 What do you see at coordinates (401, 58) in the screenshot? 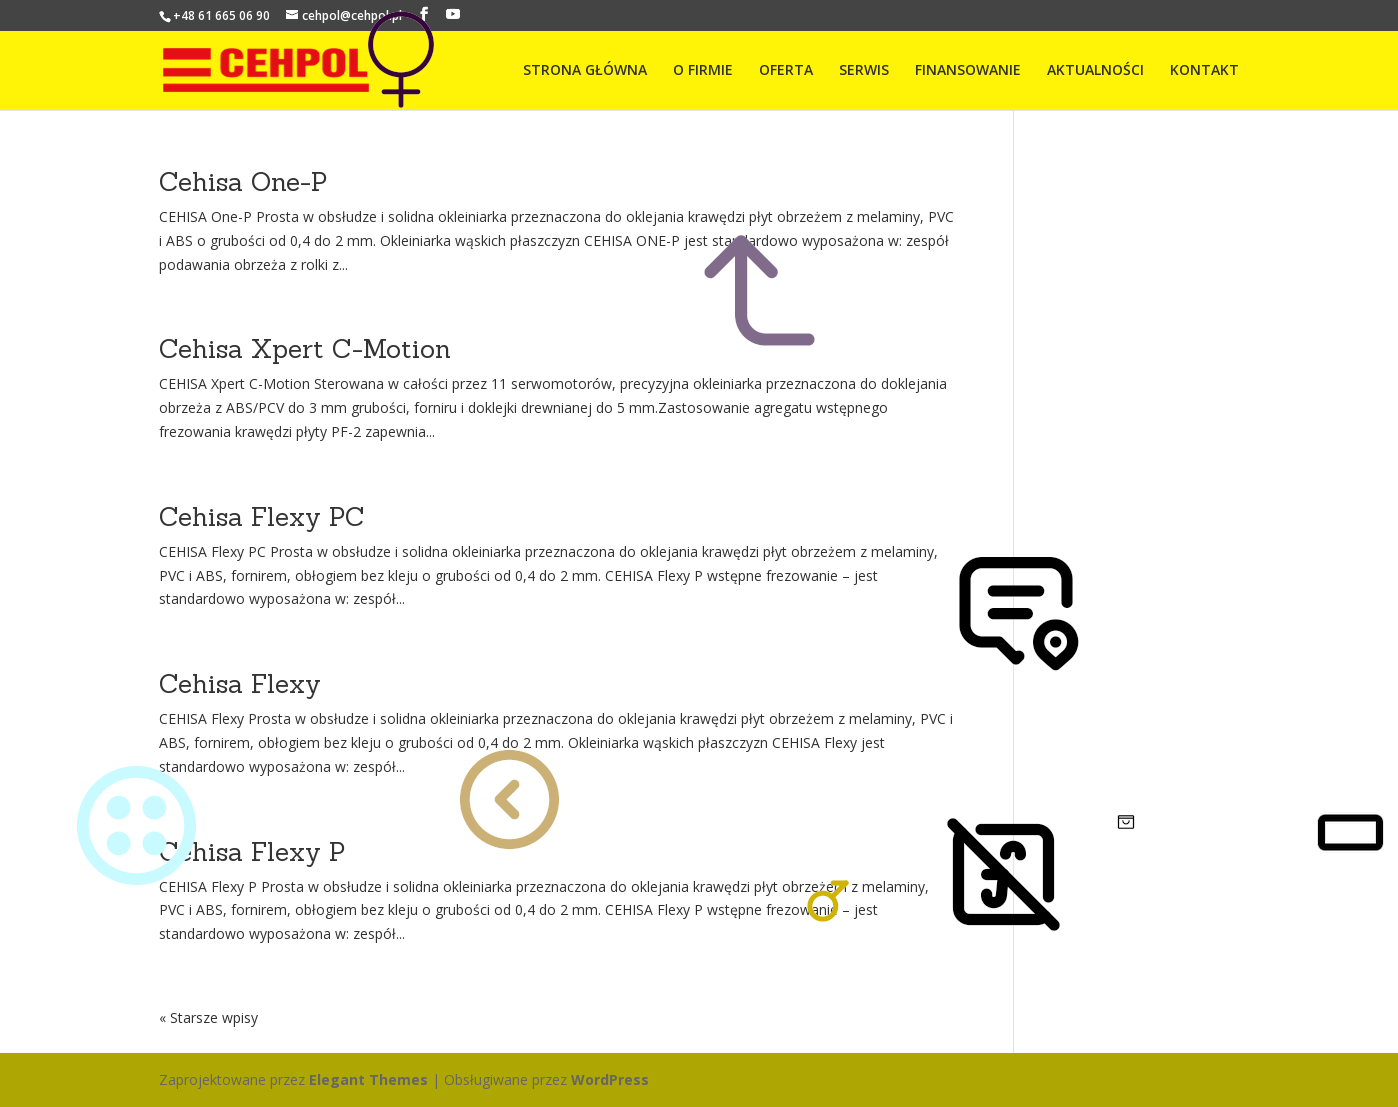
I see `indicates female gender option` at bounding box center [401, 58].